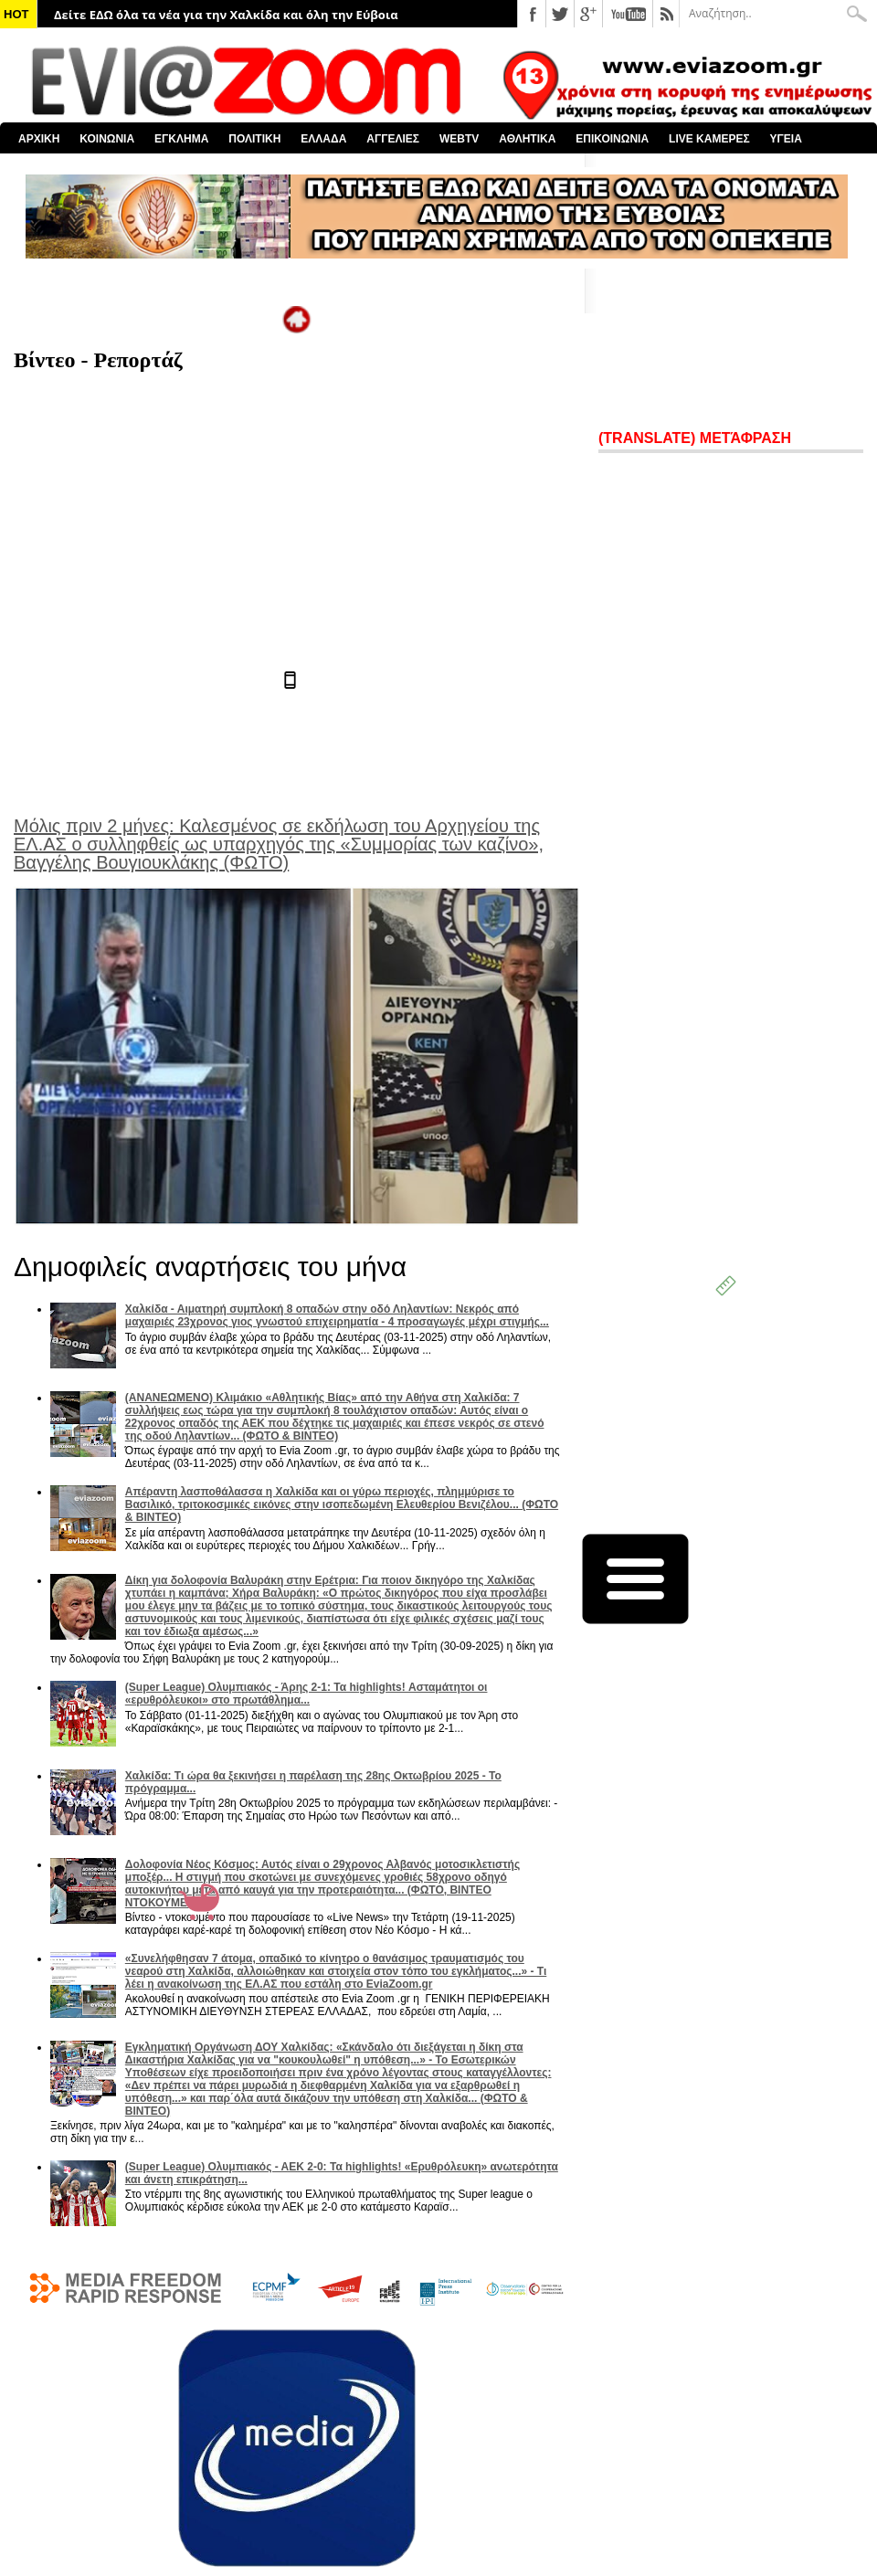 This screenshot has height=2576, width=877. What do you see at coordinates (199, 1900) in the screenshot?
I see `access baby or parenting-related features` at bounding box center [199, 1900].